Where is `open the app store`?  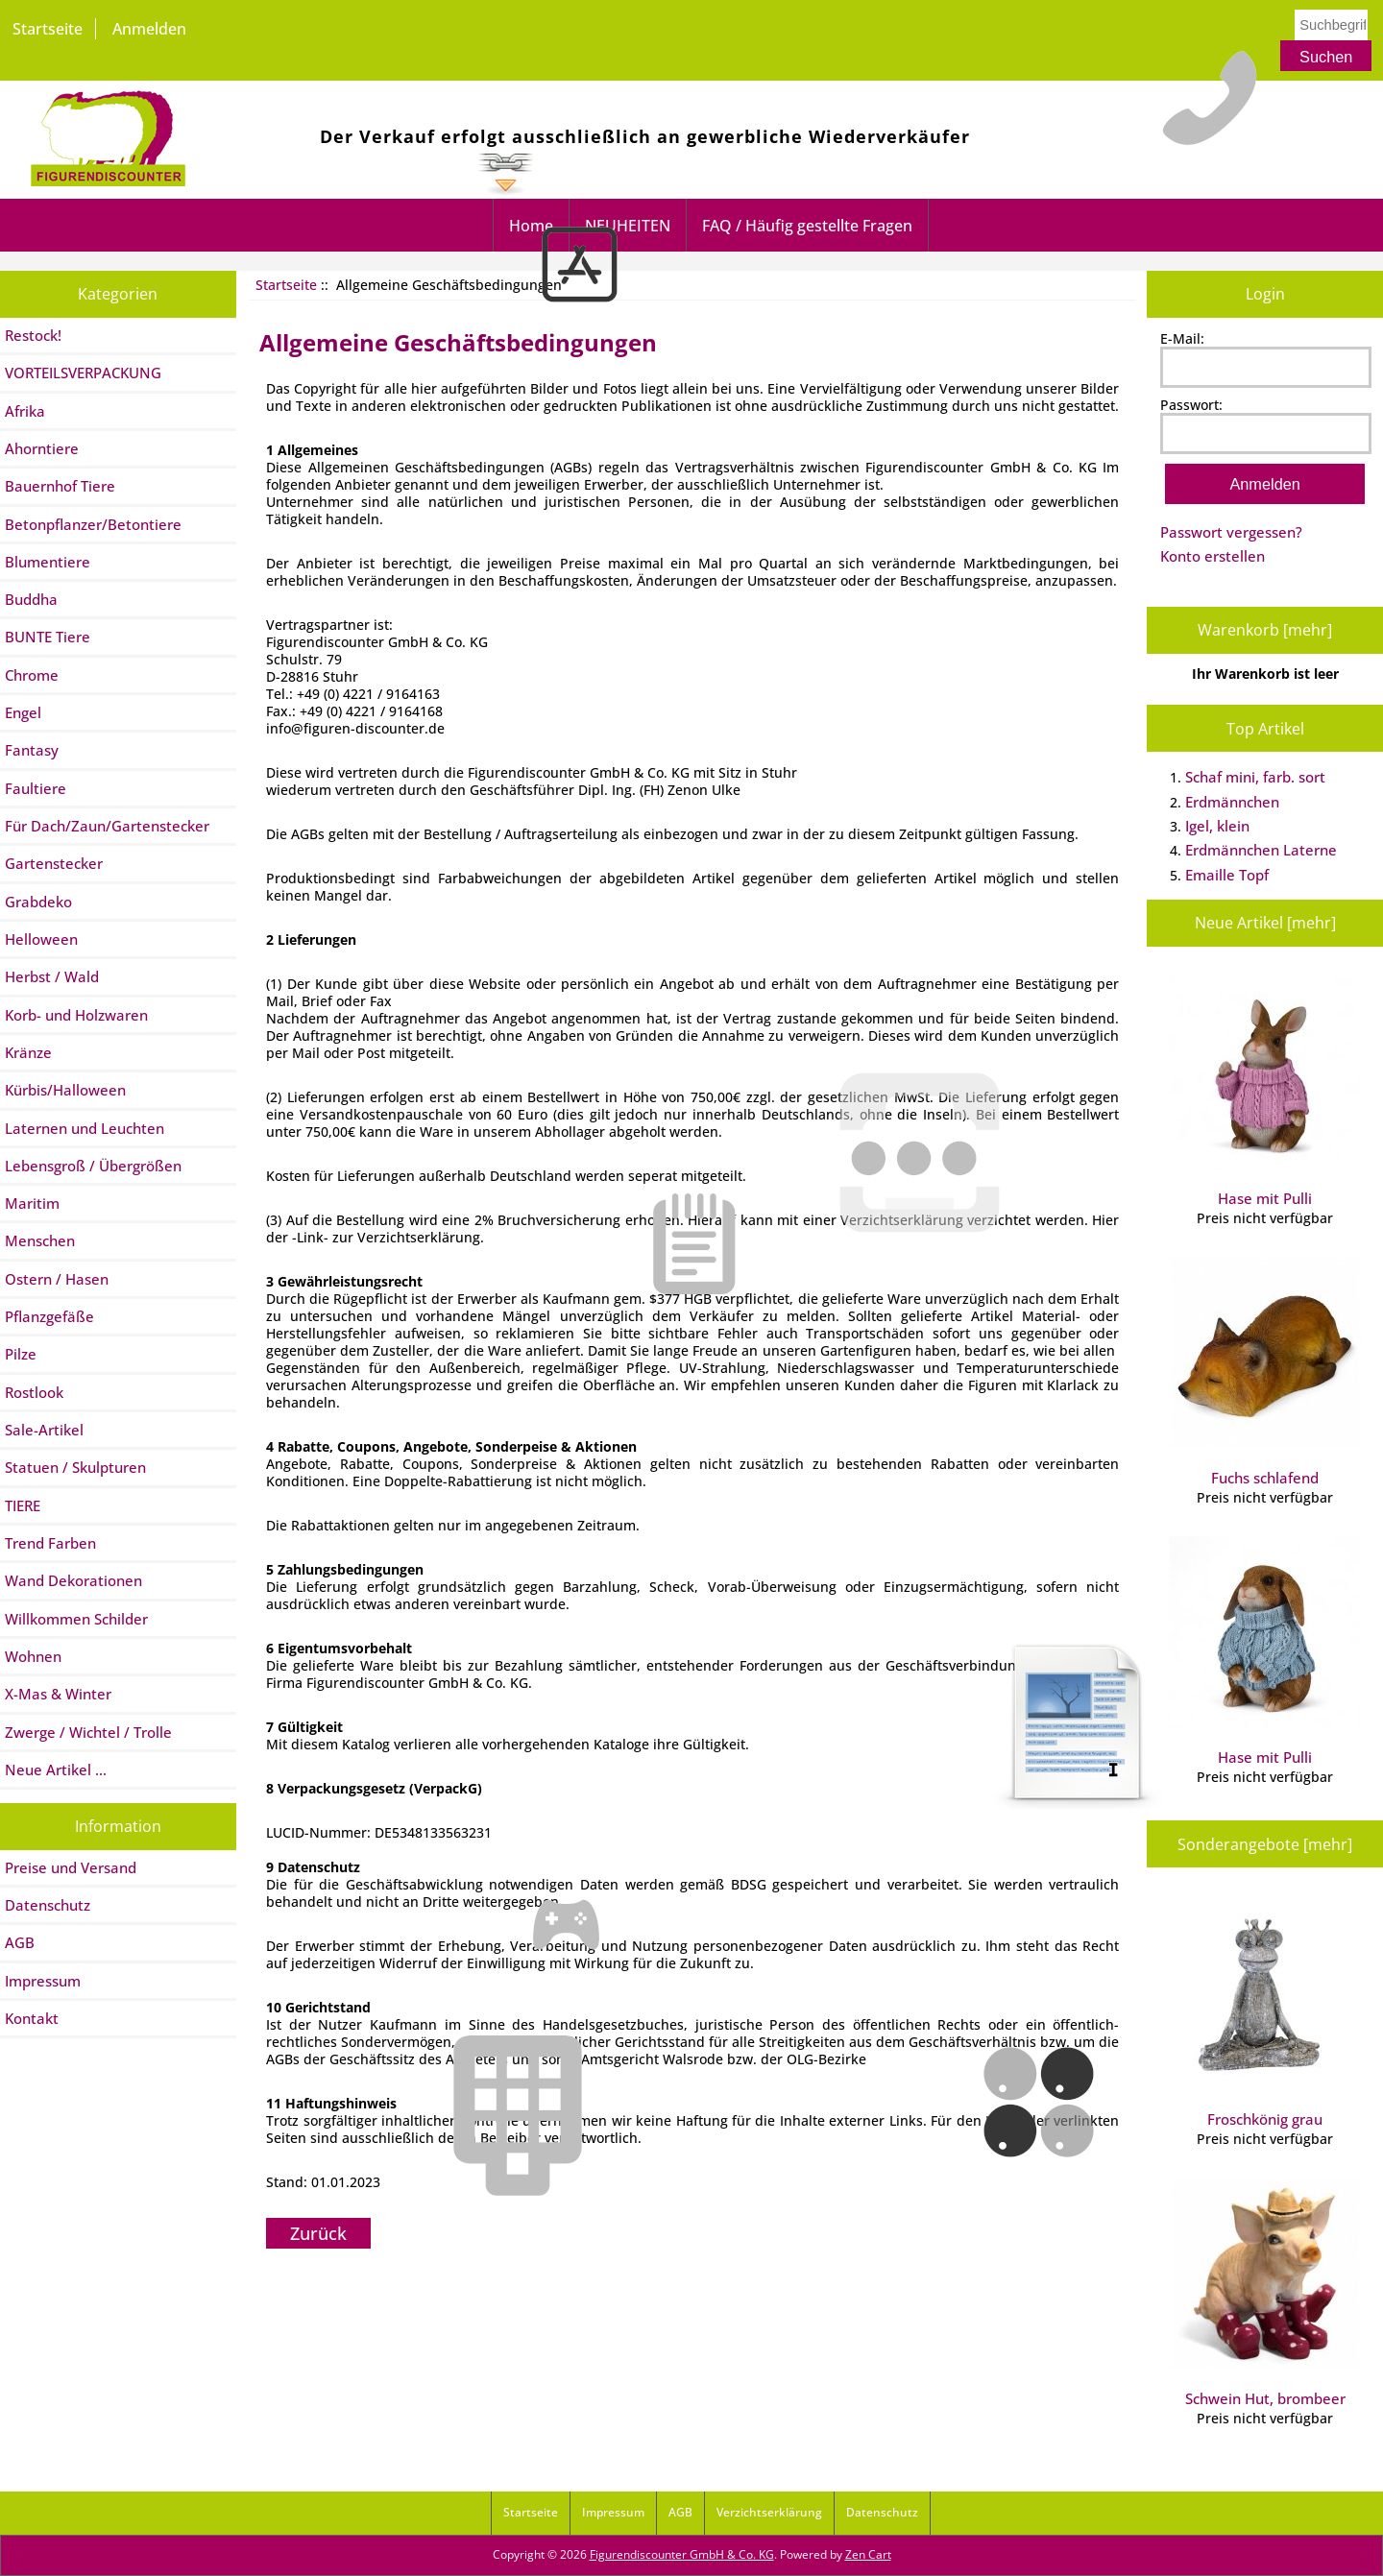
open the app store is located at coordinates (579, 264).